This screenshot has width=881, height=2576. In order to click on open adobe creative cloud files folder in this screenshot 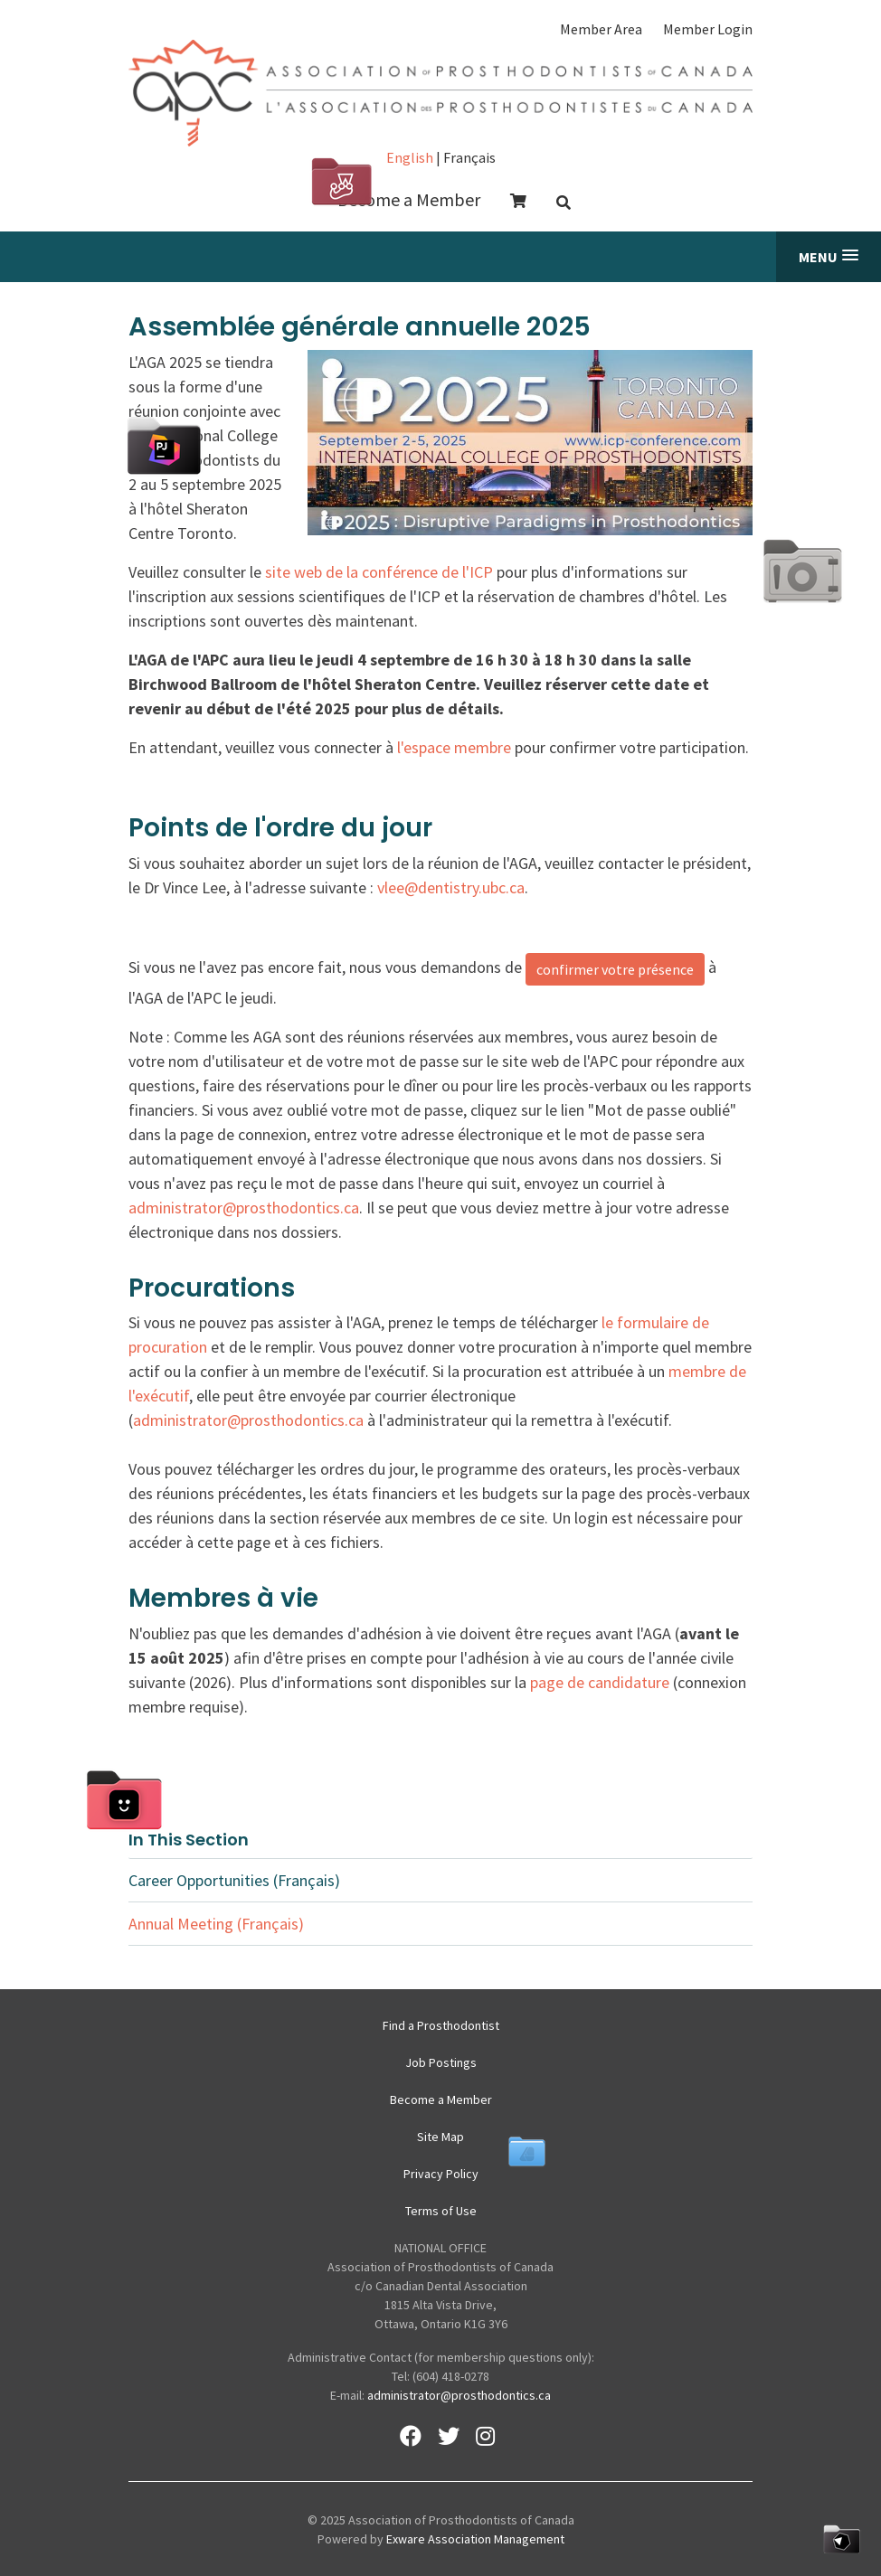, I will do `click(124, 1802)`.